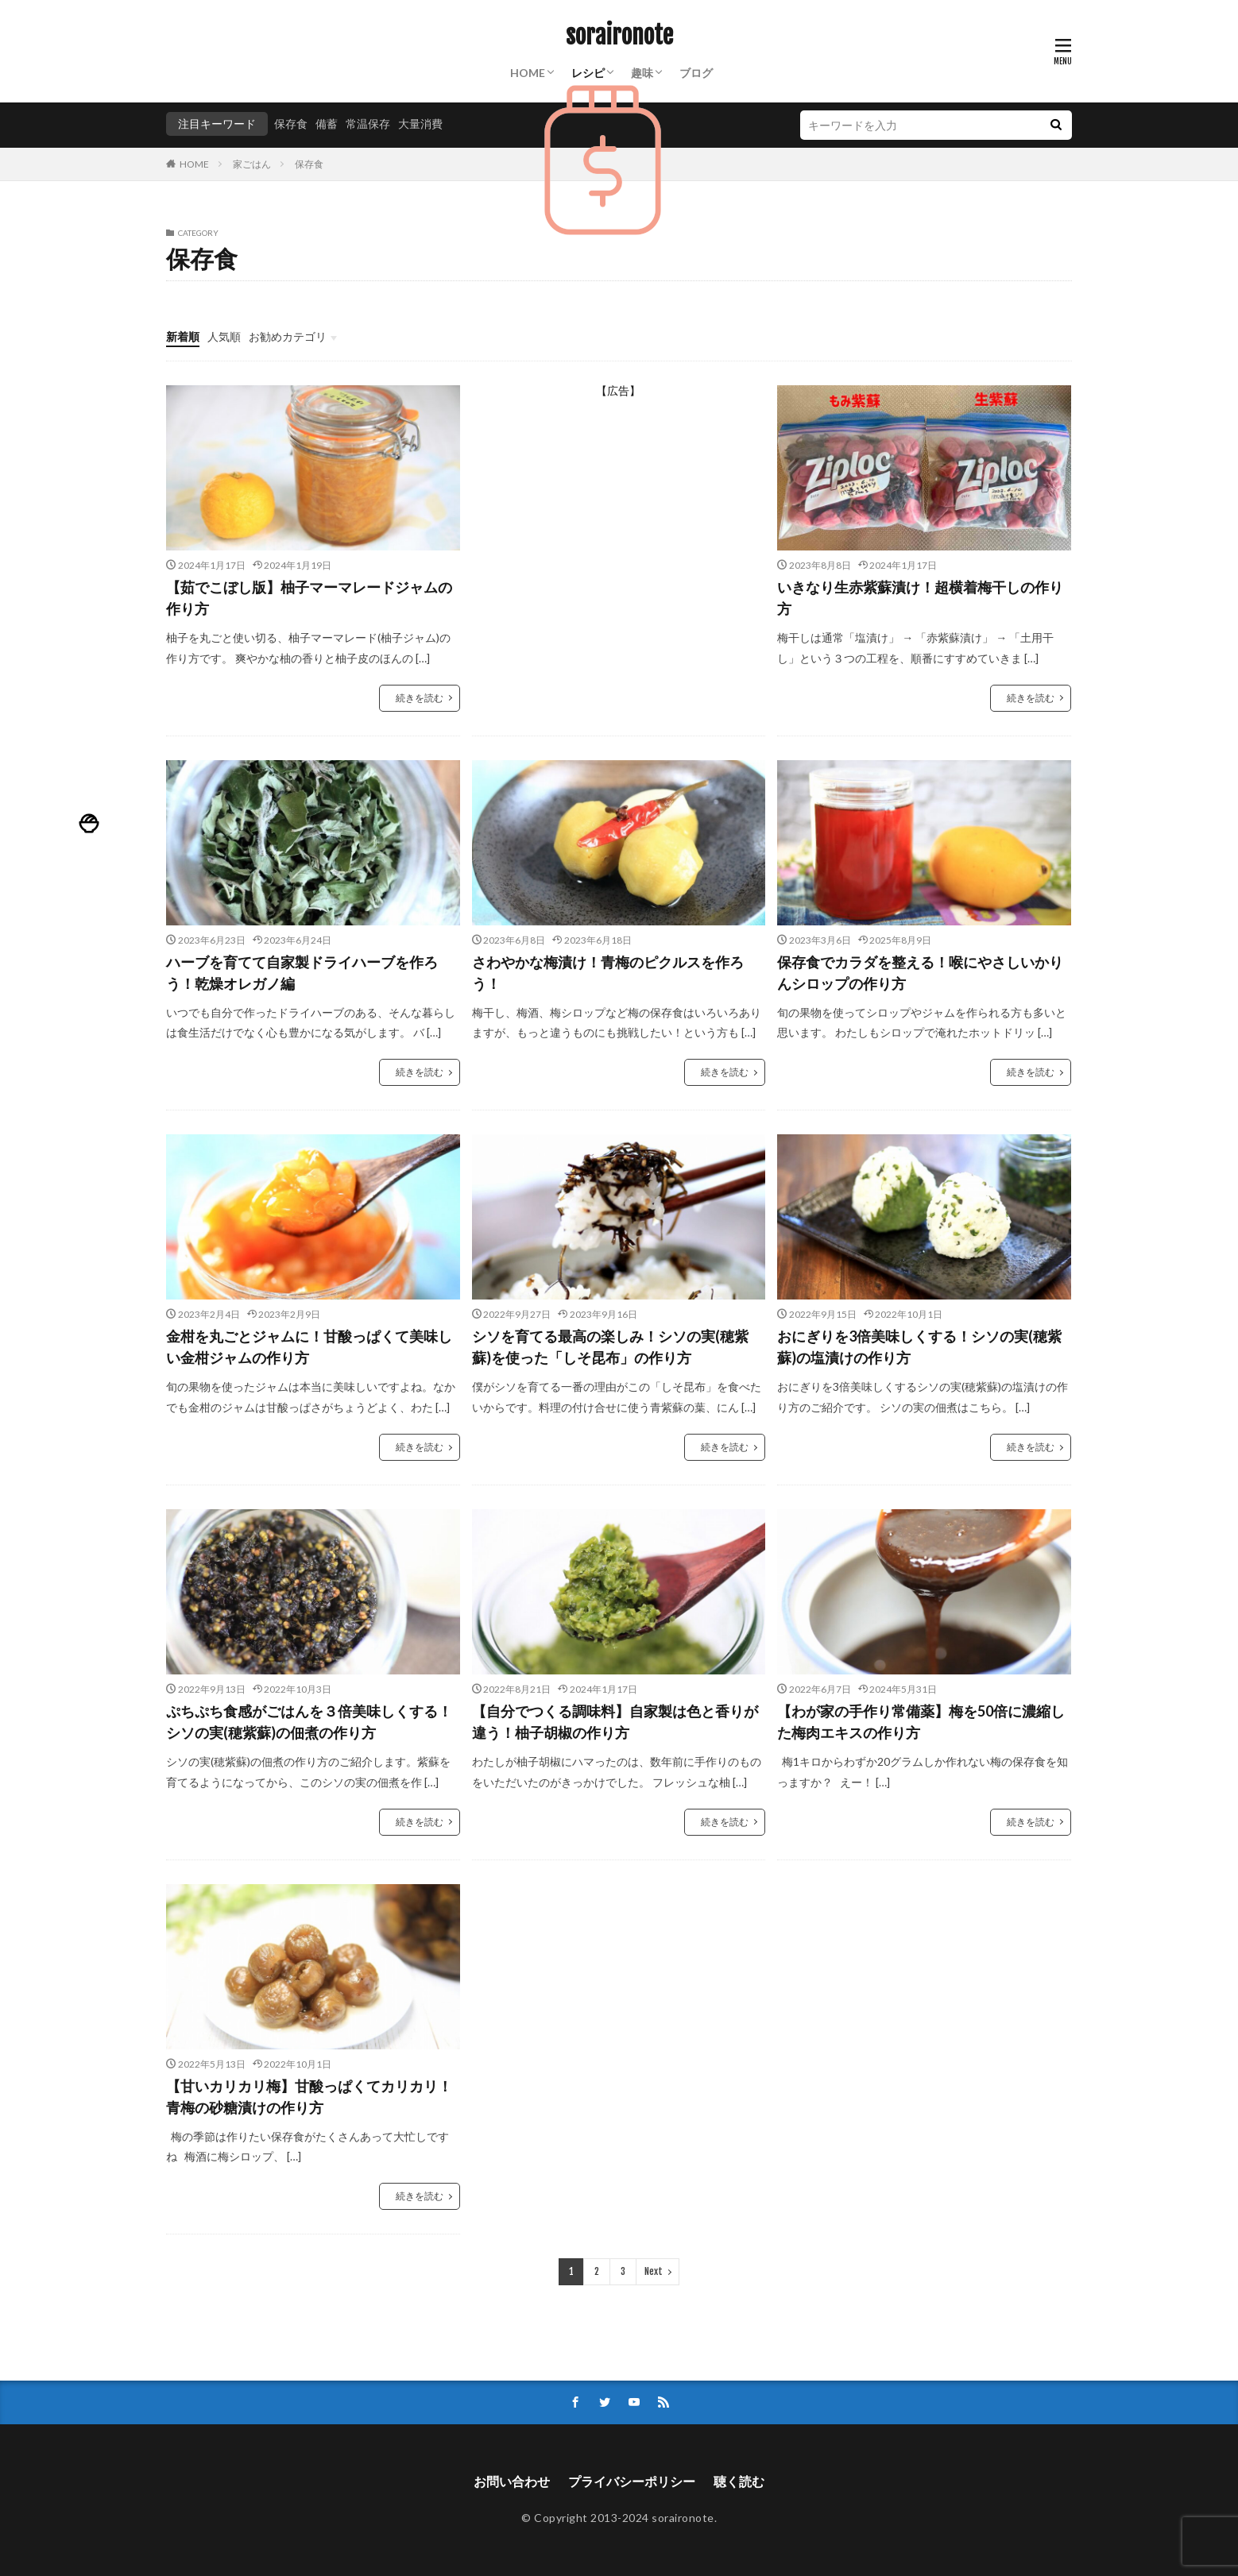 The width and height of the screenshot is (1238, 2576). I want to click on view food or meal options, so click(89, 824).